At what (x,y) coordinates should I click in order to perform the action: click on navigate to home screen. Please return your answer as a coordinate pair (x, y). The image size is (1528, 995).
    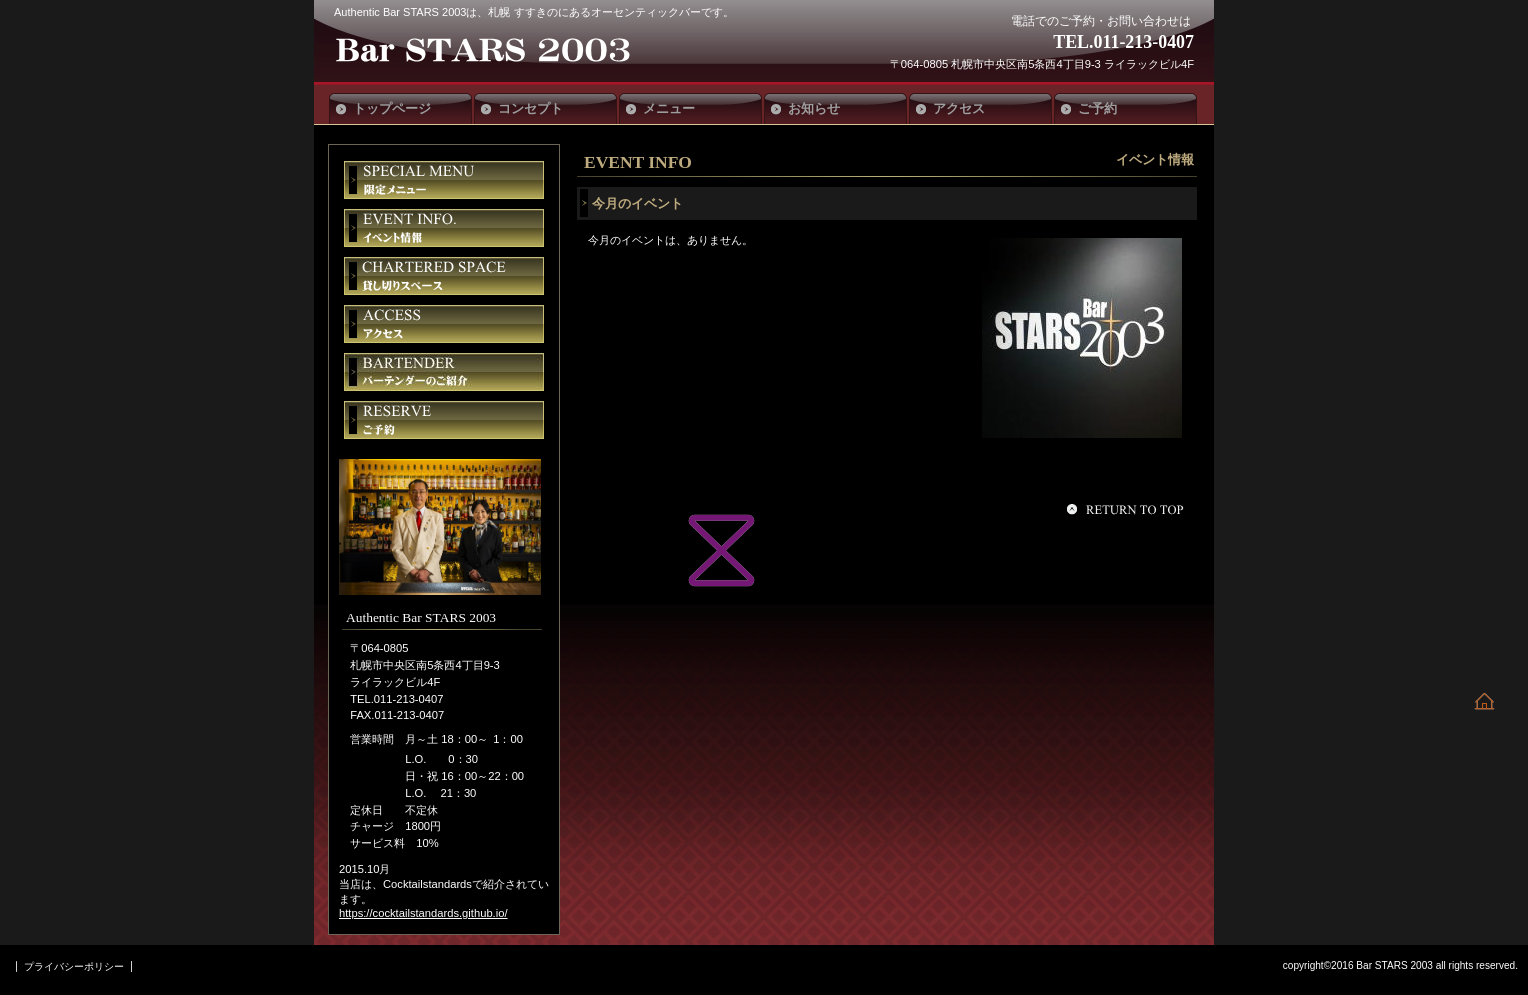
    Looking at the image, I should click on (1484, 701).